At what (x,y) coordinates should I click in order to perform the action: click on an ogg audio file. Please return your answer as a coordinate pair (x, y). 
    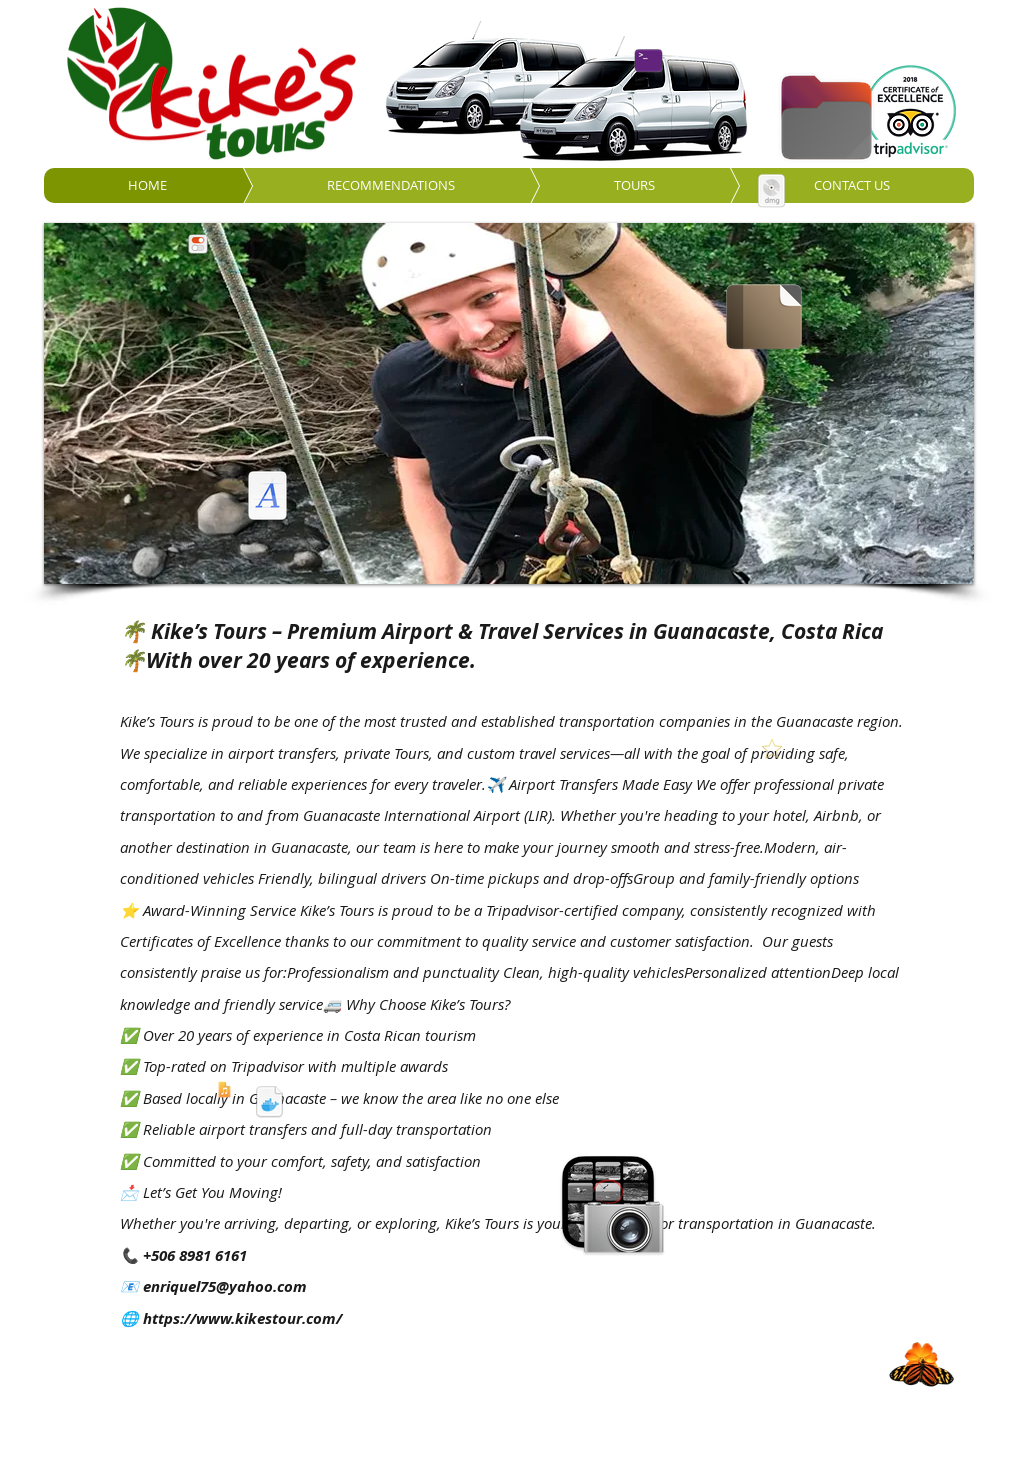
    Looking at the image, I should click on (224, 1089).